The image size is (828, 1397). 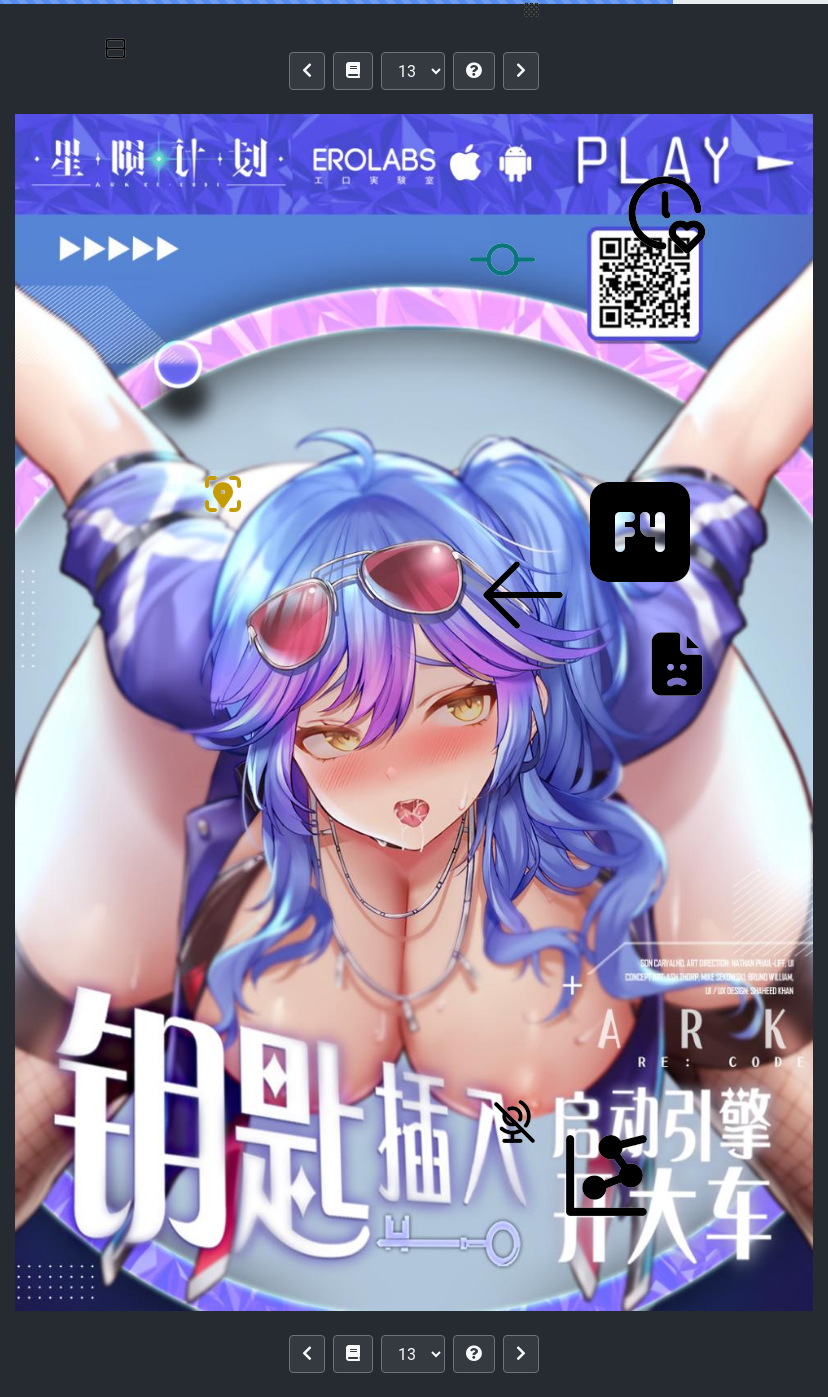 What do you see at coordinates (665, 213) in the screenshot?
I see `view your favorite or saved times` at bounding box center [665, 213].